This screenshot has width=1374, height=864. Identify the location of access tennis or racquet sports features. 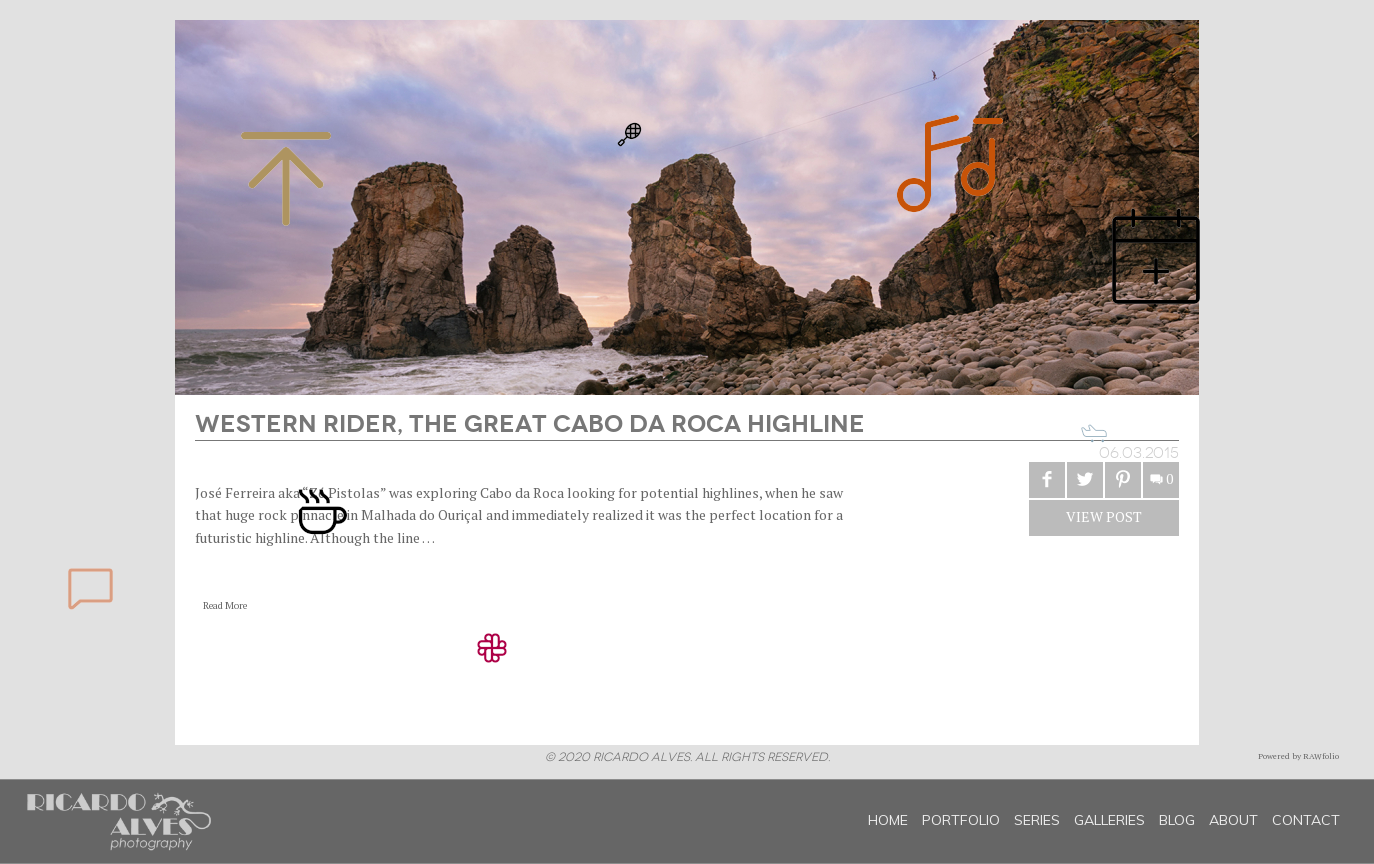
(629, 135).